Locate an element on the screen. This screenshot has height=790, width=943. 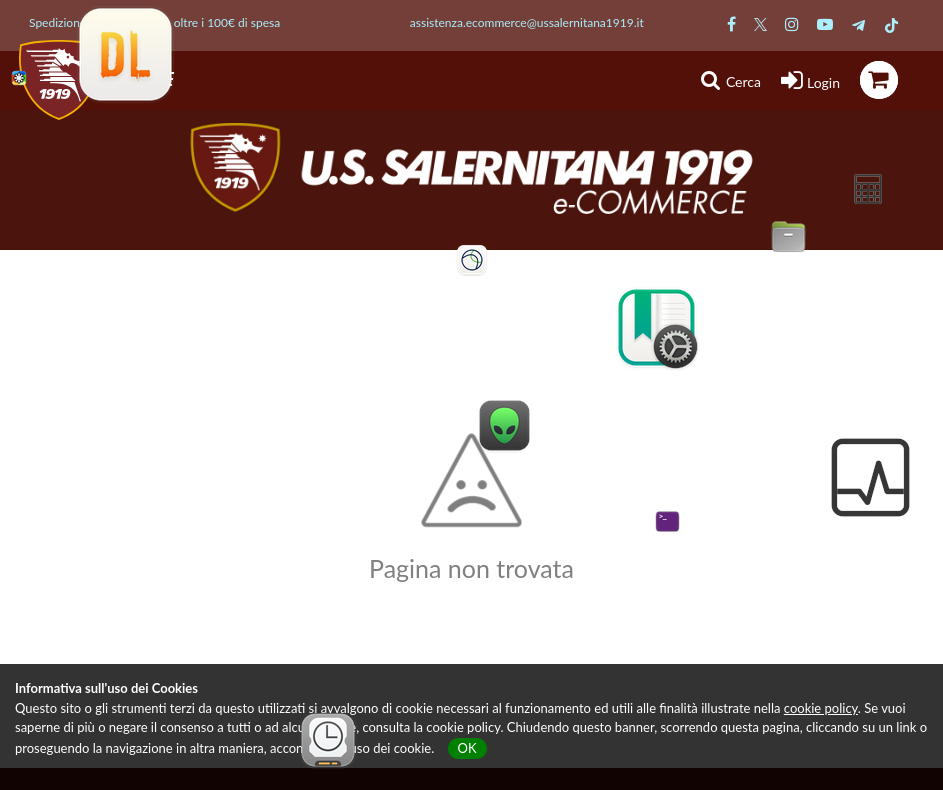
open system monitor or activity monitor is located at coordinates (870, 477).